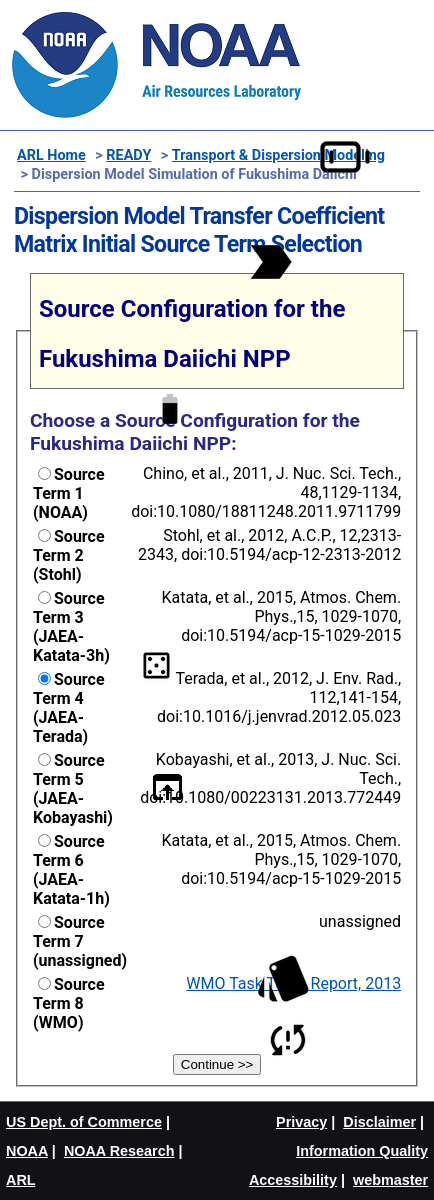  Describe the element at coordinates (156, 665) in the screenshot. I see `access casino or gambling games` at that location.